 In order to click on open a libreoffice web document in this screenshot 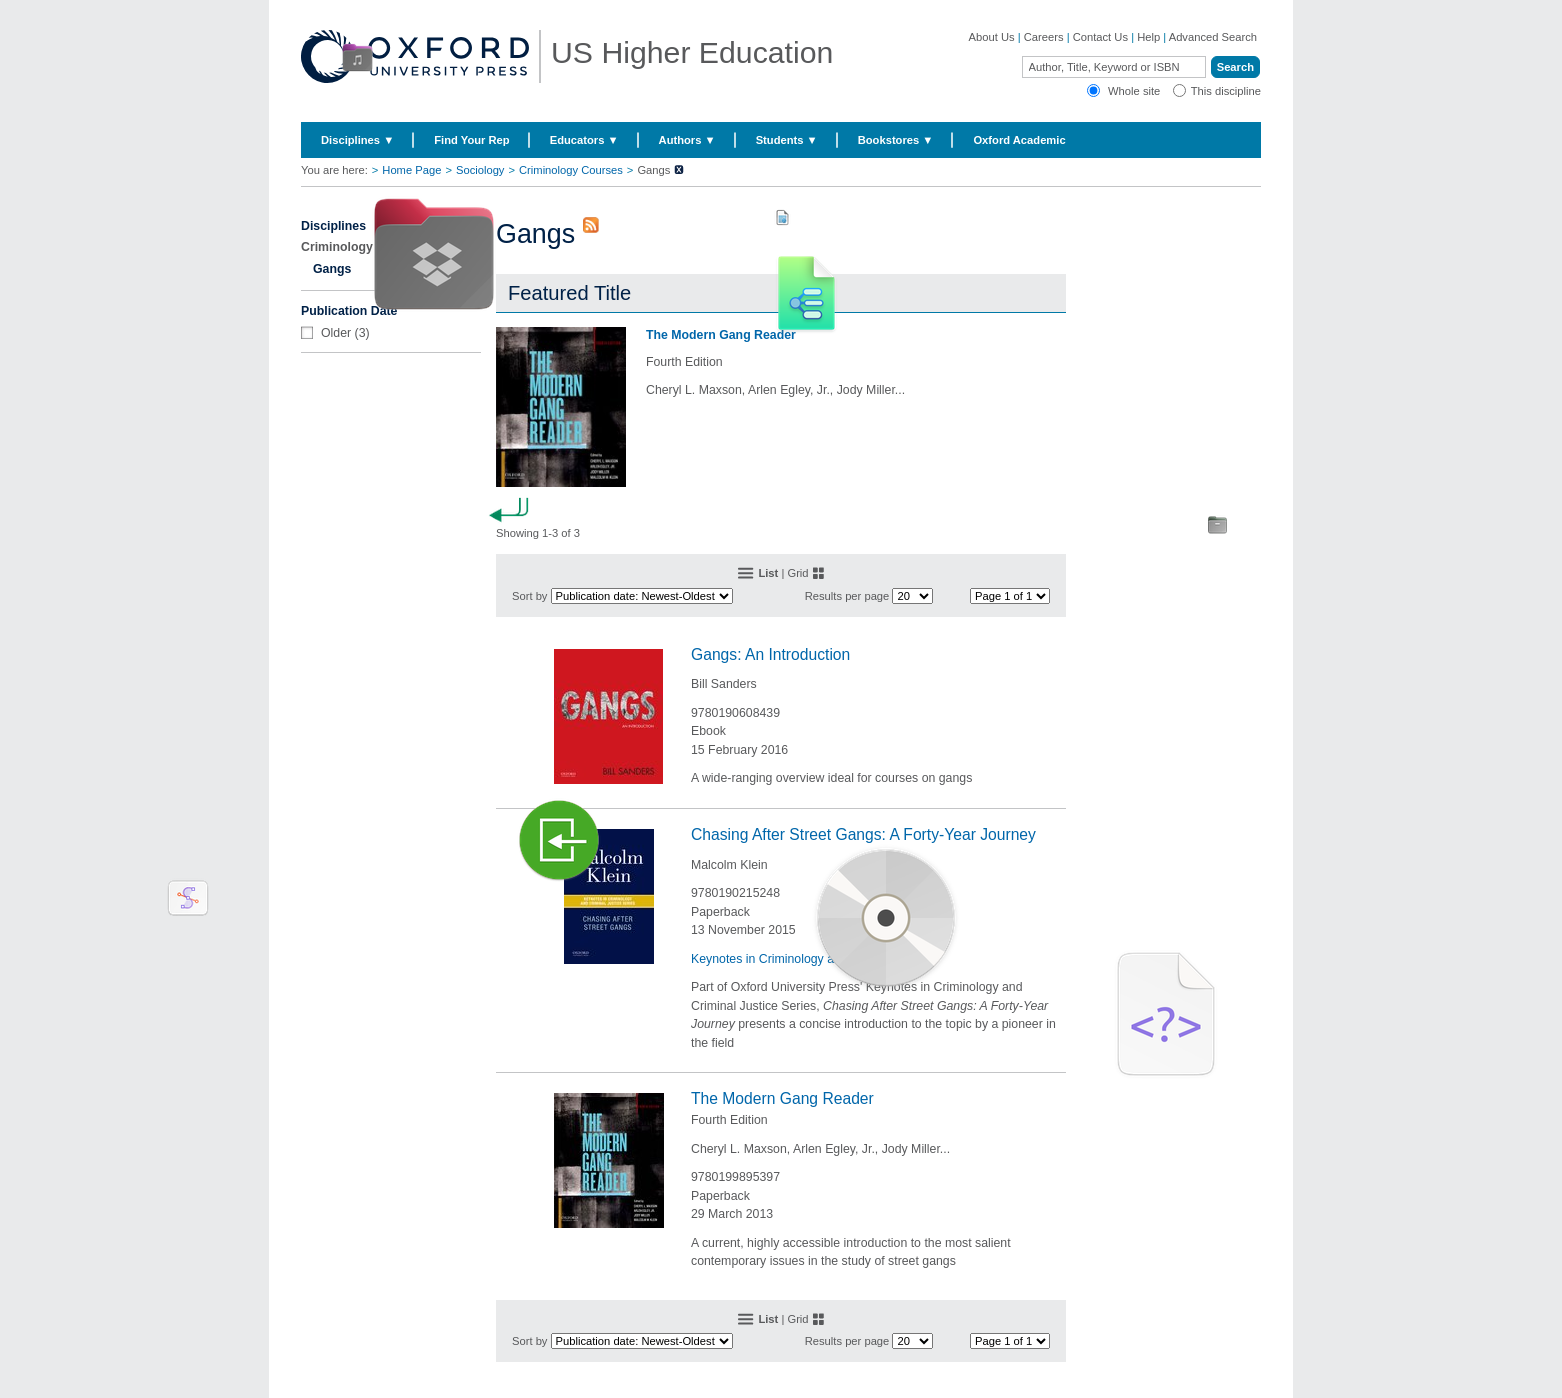, I will do `click(782, 217)`.